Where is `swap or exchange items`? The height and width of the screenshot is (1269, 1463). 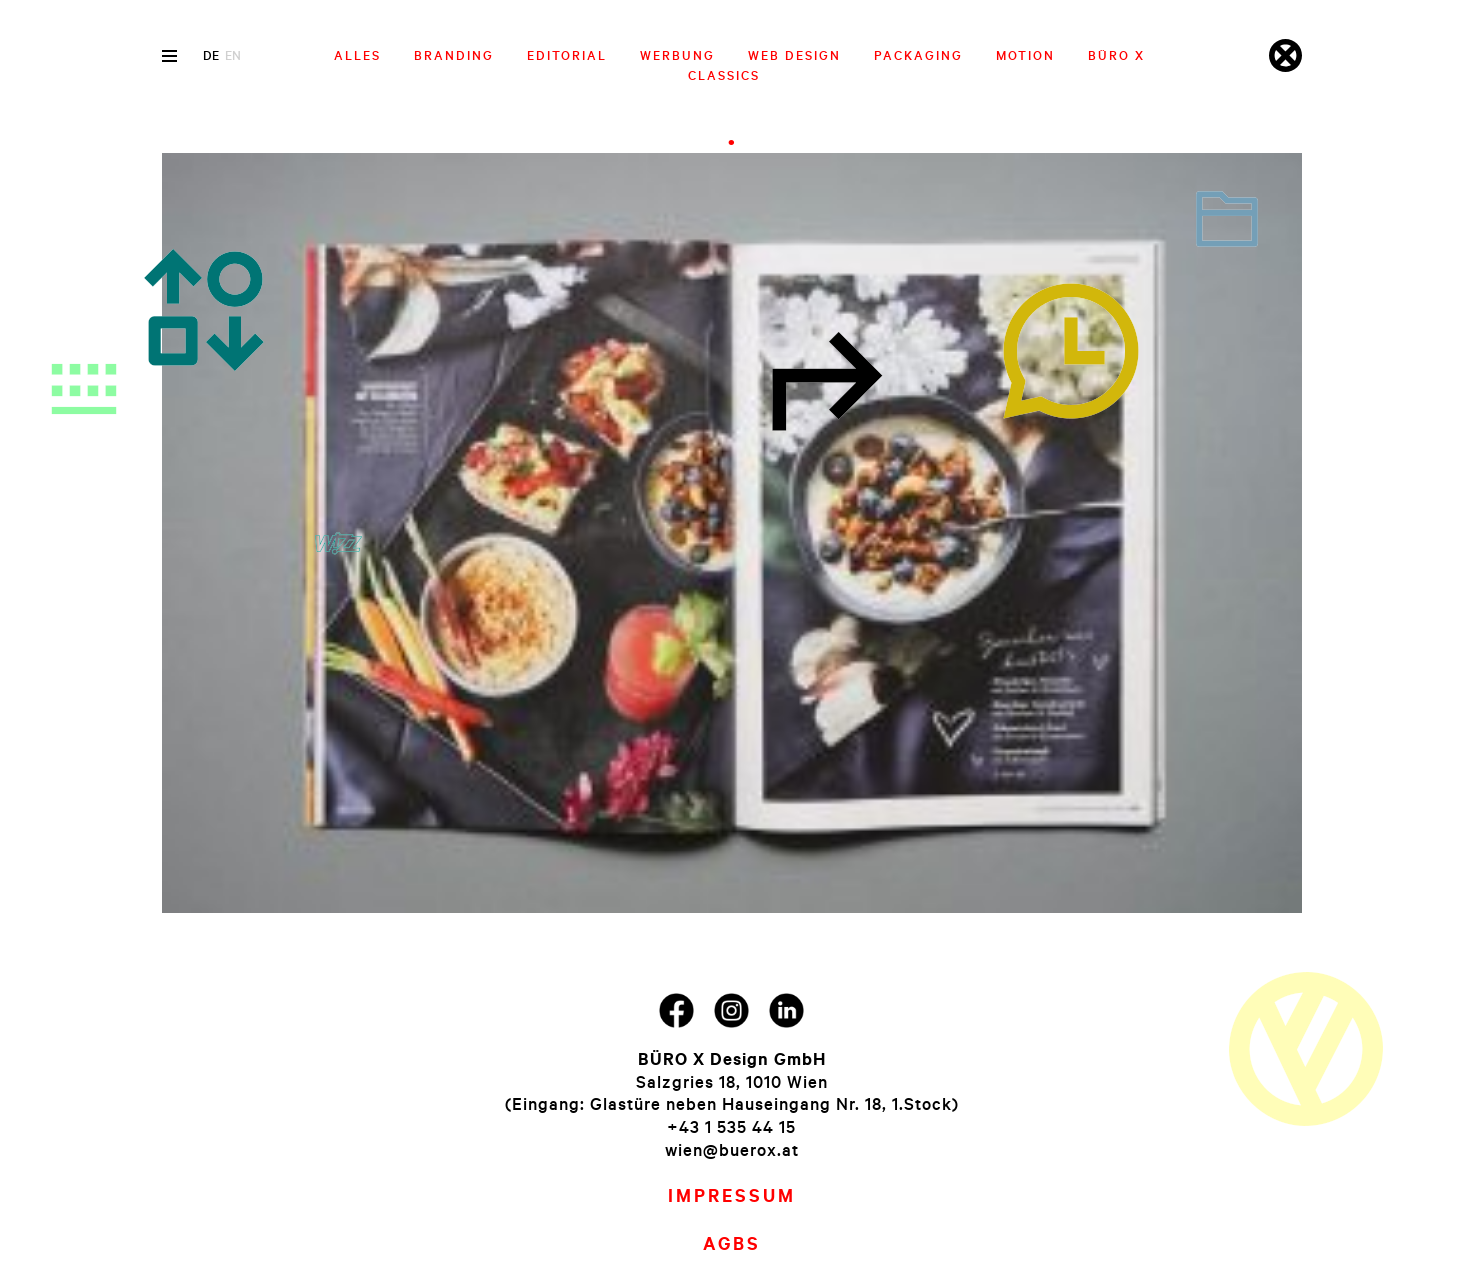 swap or exchange items is located at coordinates (204, 310).